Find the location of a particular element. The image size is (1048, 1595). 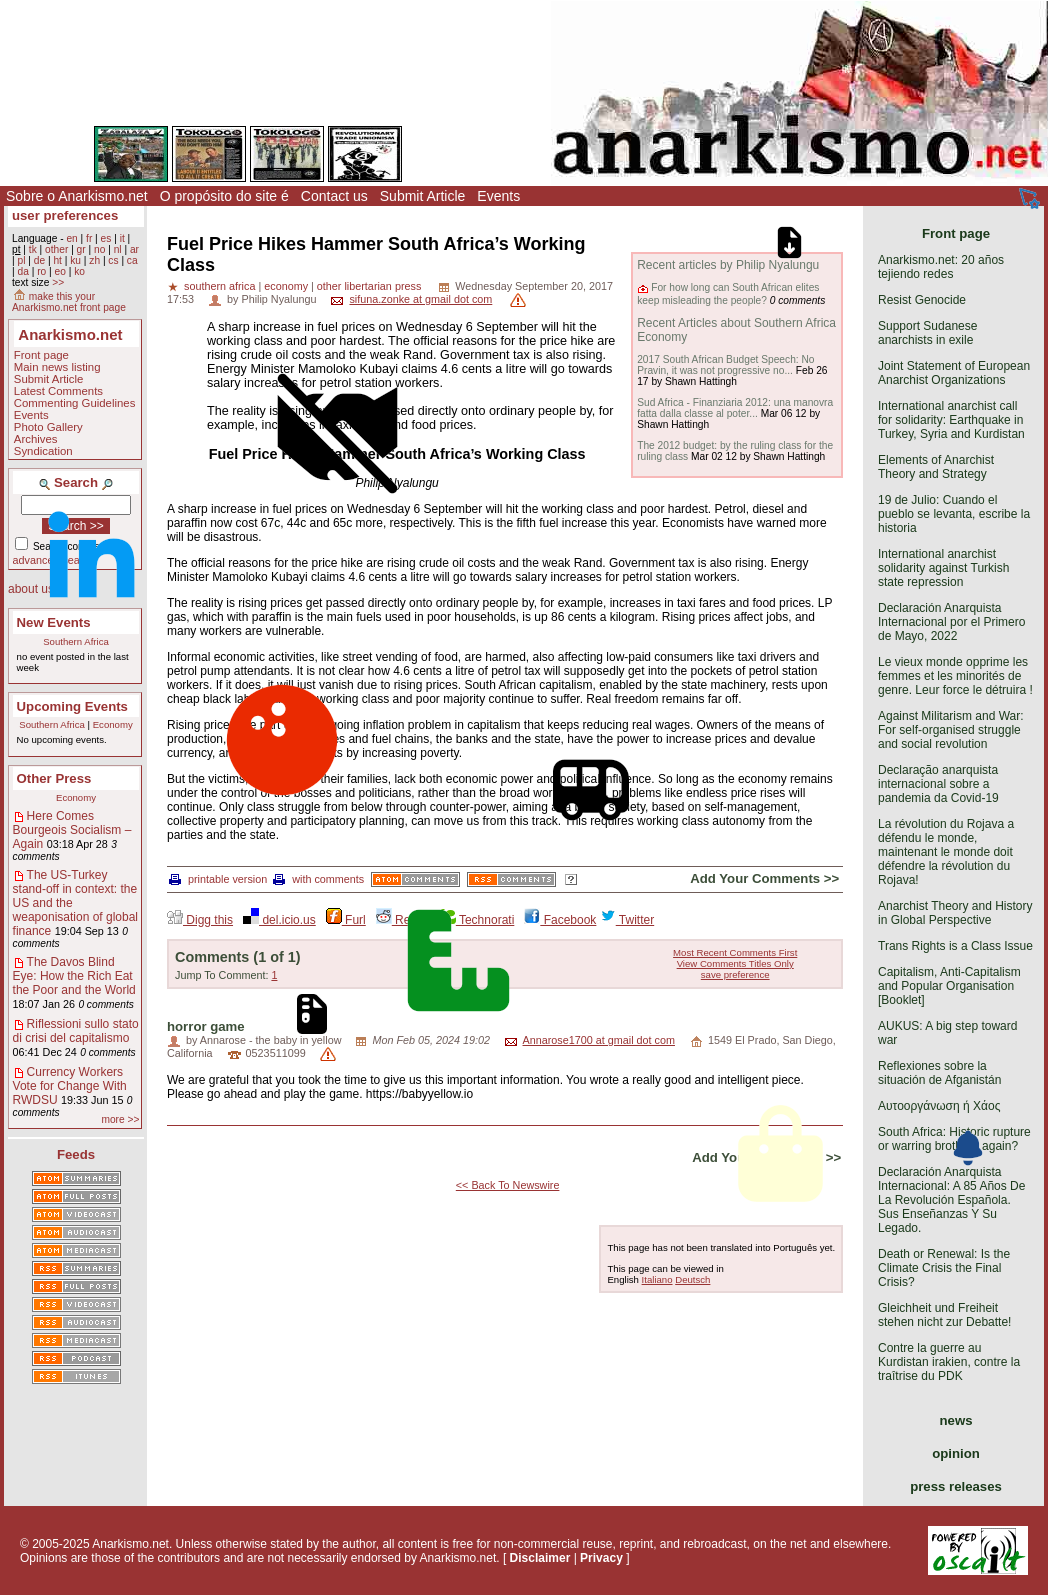

add cursor action to favorites is located at coordinates (1028, 197).